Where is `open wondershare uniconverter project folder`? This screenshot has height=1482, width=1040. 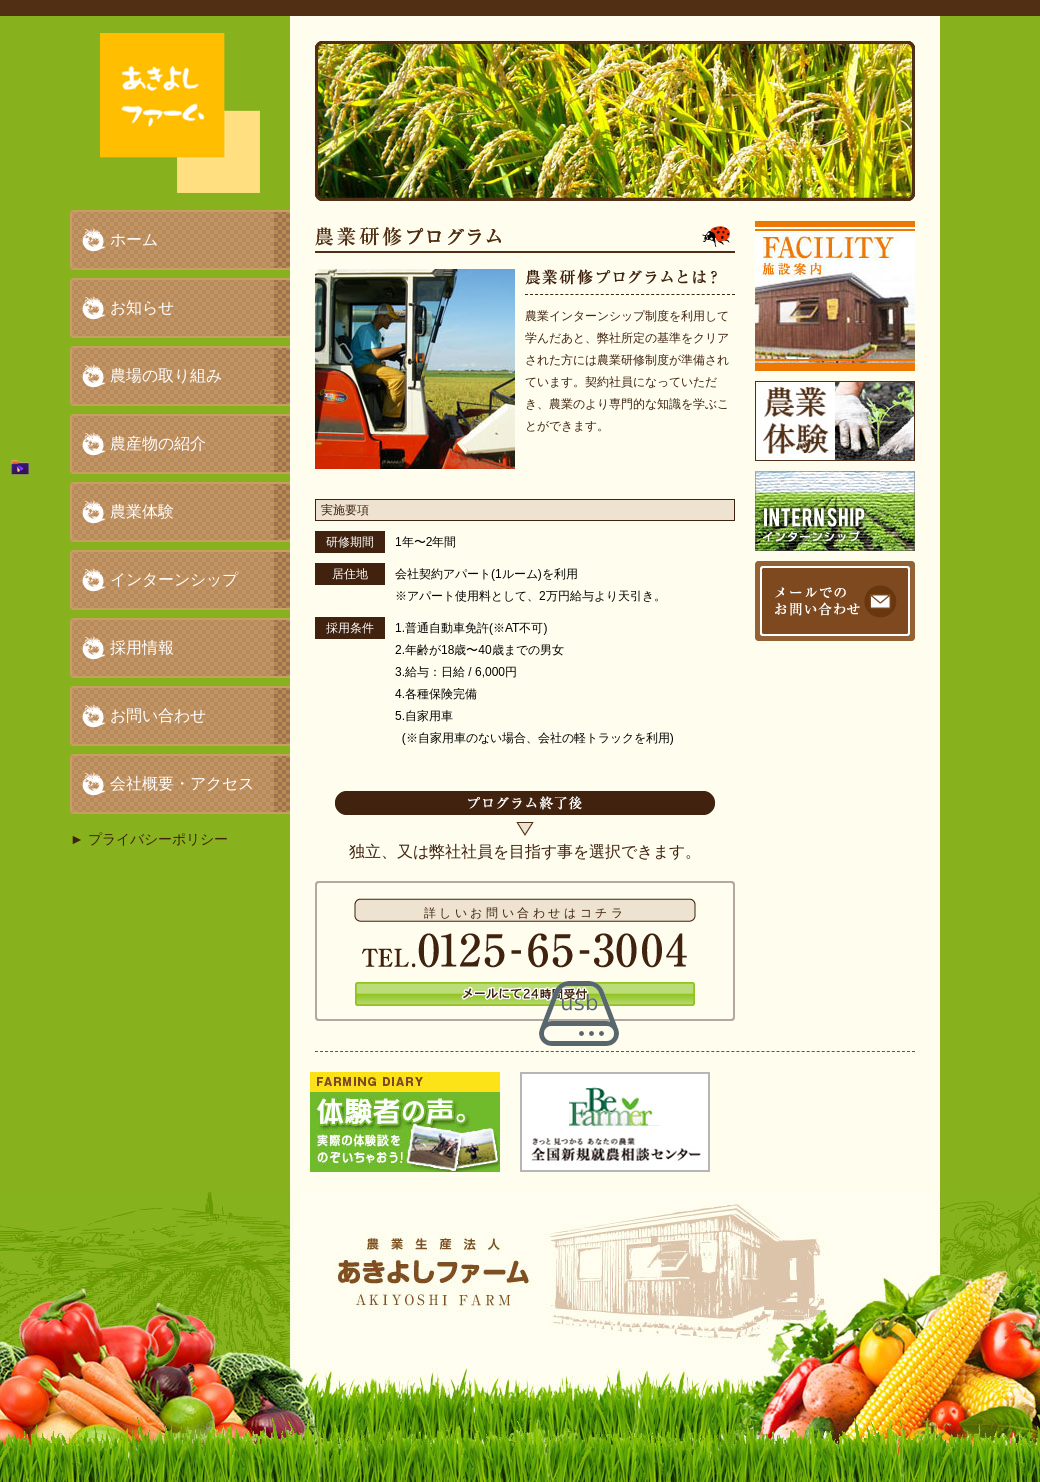 open wondershare uniconverter project folder is located at coordinates (20, 468).